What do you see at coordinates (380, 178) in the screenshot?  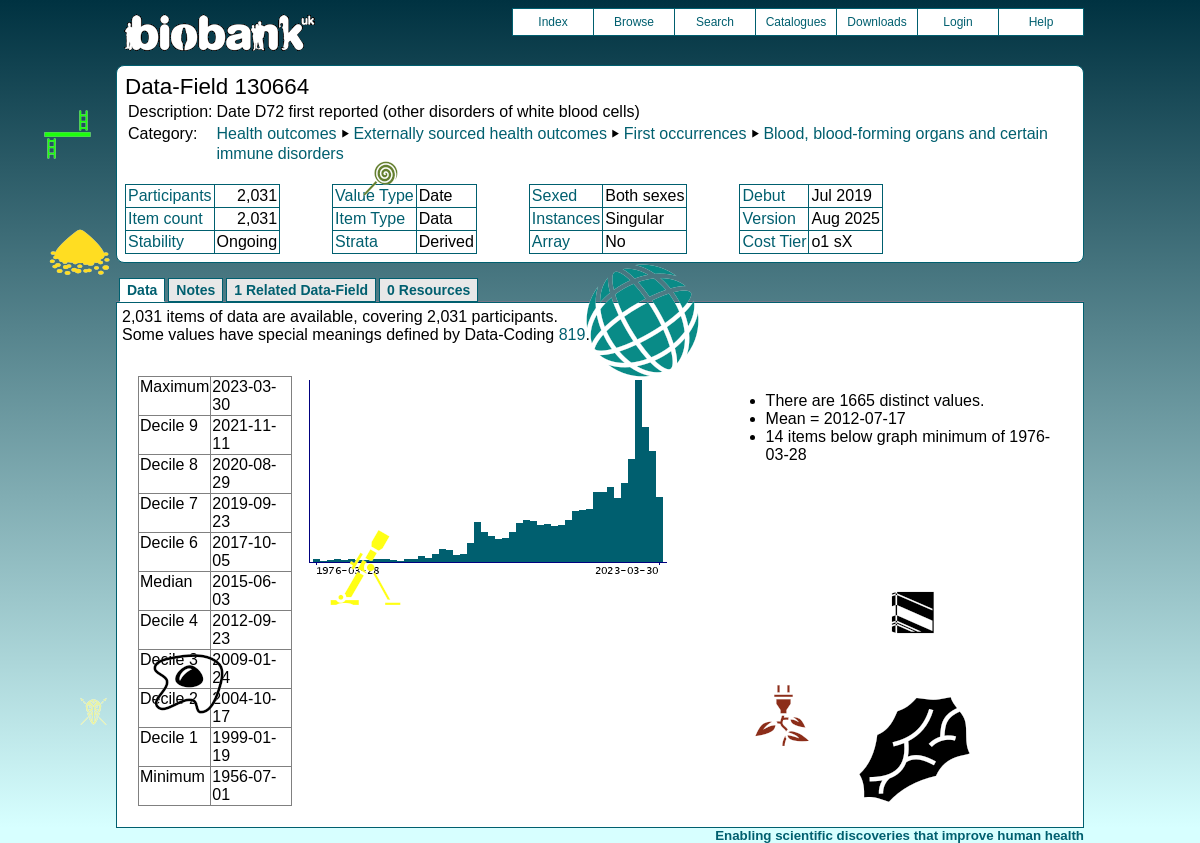 I see `sweet treat or candy shop category` at bounding box center [380, 178].